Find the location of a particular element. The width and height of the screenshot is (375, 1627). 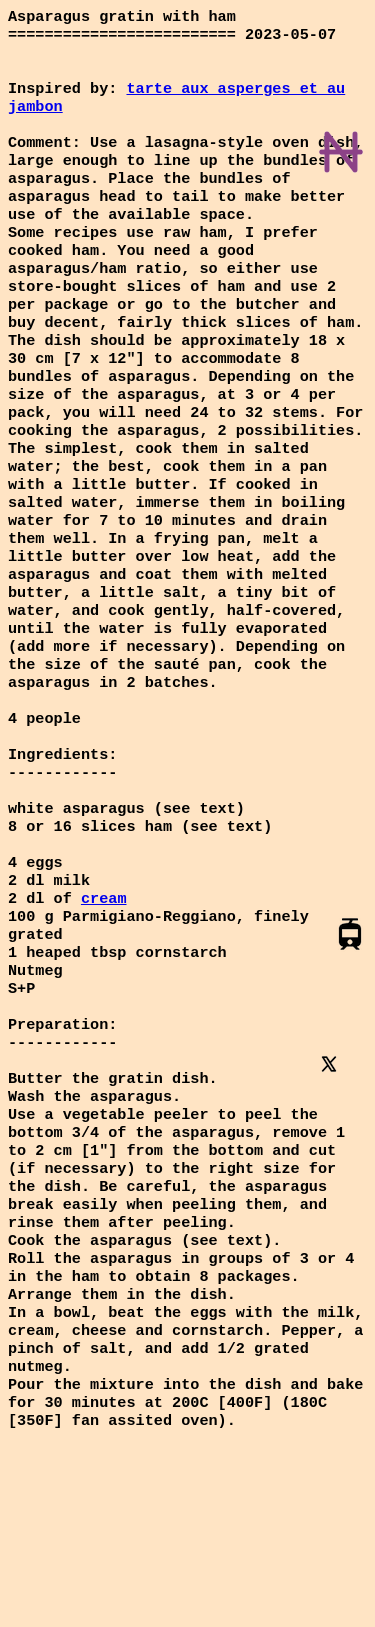

nigerian naira currency symbol is located at coordinates (341, 152).